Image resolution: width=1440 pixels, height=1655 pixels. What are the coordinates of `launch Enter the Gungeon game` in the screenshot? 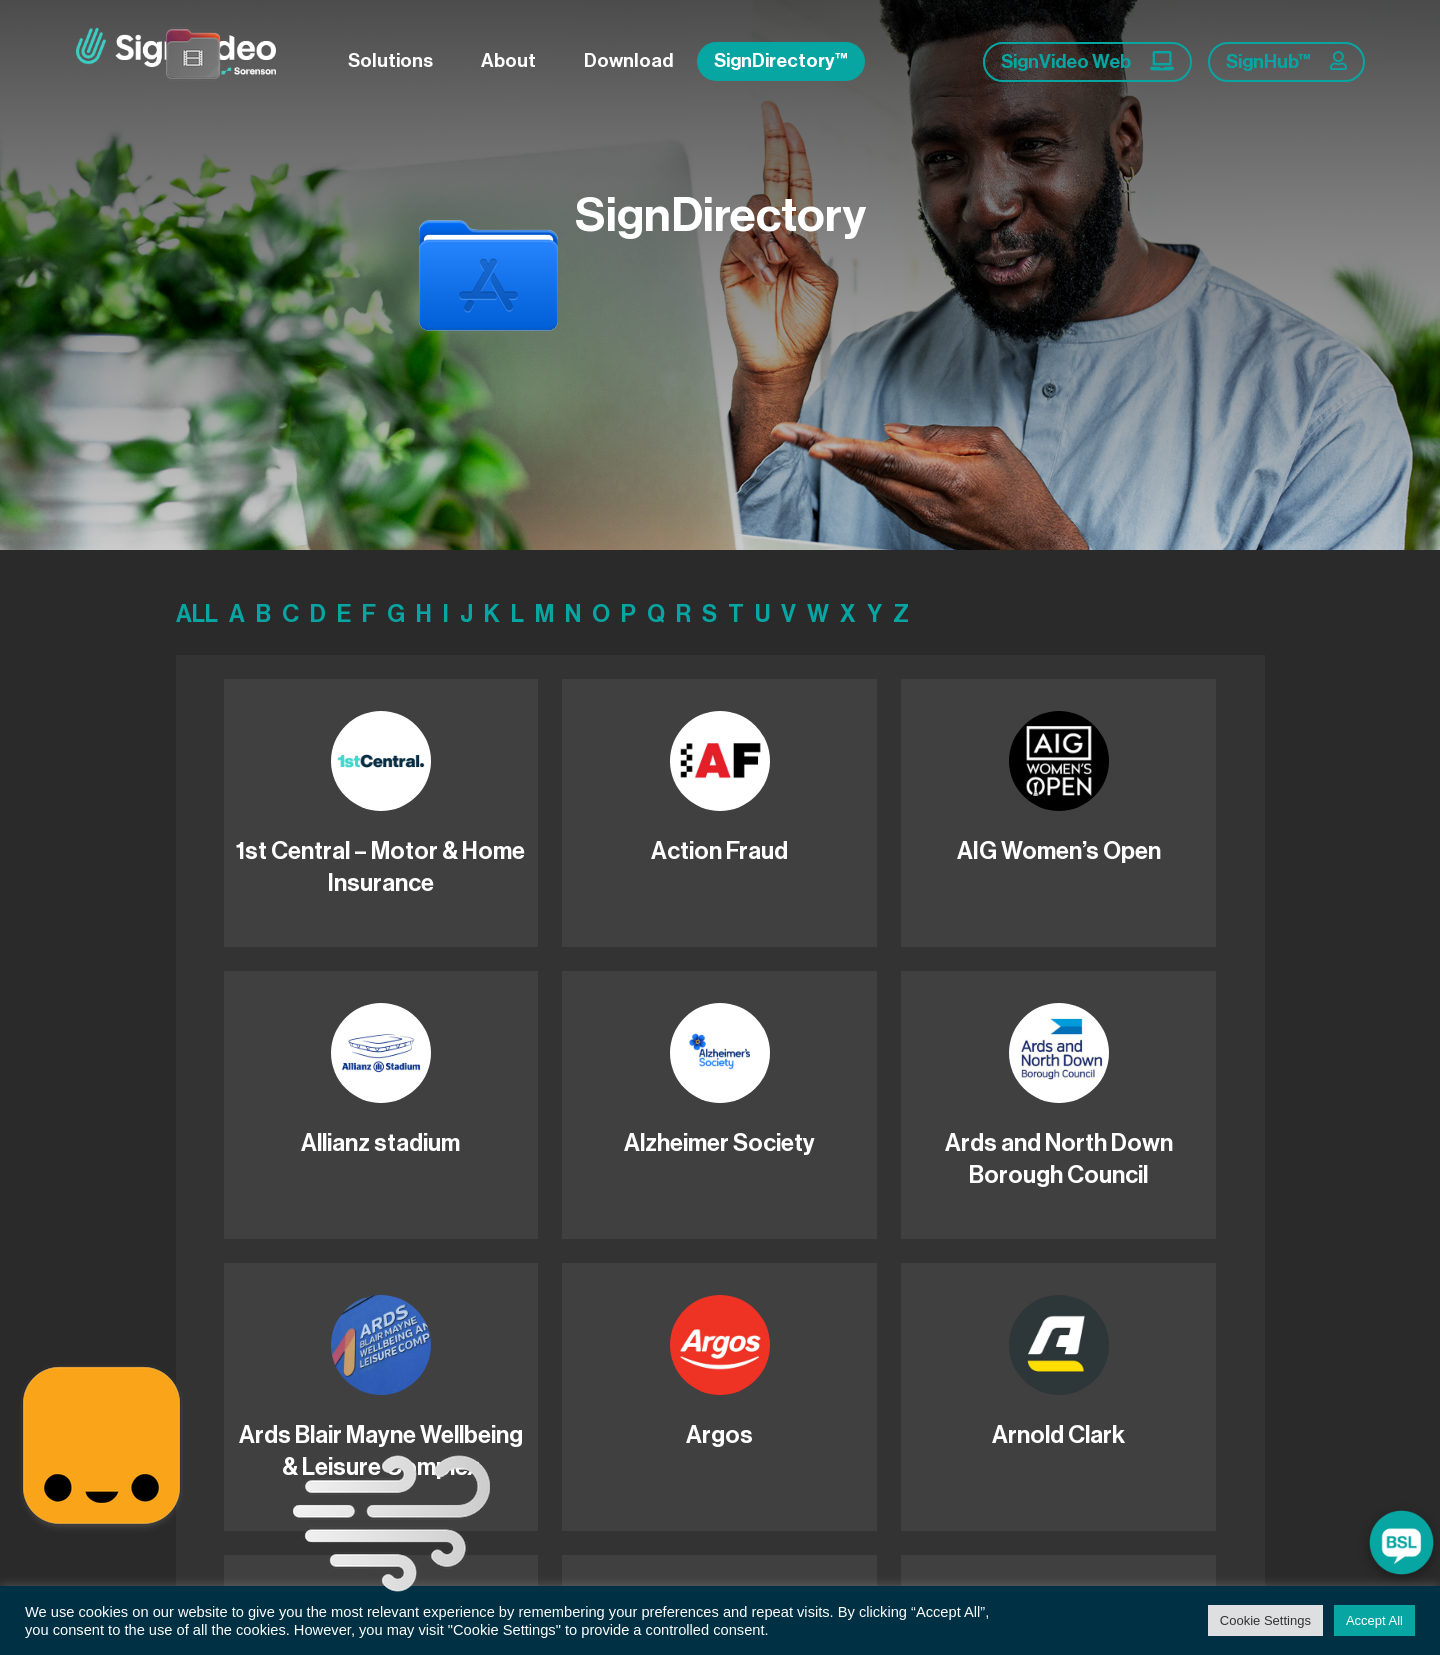 It's located at (101, 1445).